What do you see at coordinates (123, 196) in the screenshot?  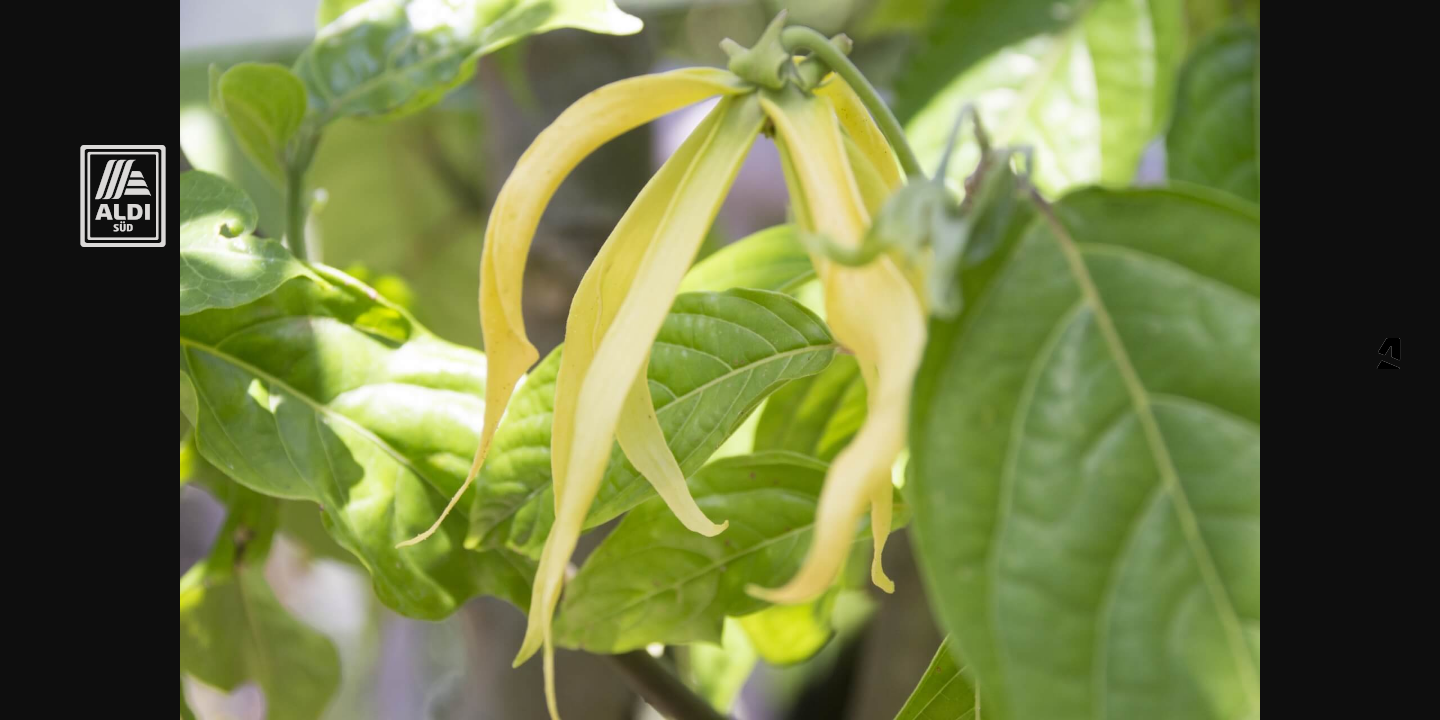 I see `aldi süd company logo` at bounding box center [123, 196].